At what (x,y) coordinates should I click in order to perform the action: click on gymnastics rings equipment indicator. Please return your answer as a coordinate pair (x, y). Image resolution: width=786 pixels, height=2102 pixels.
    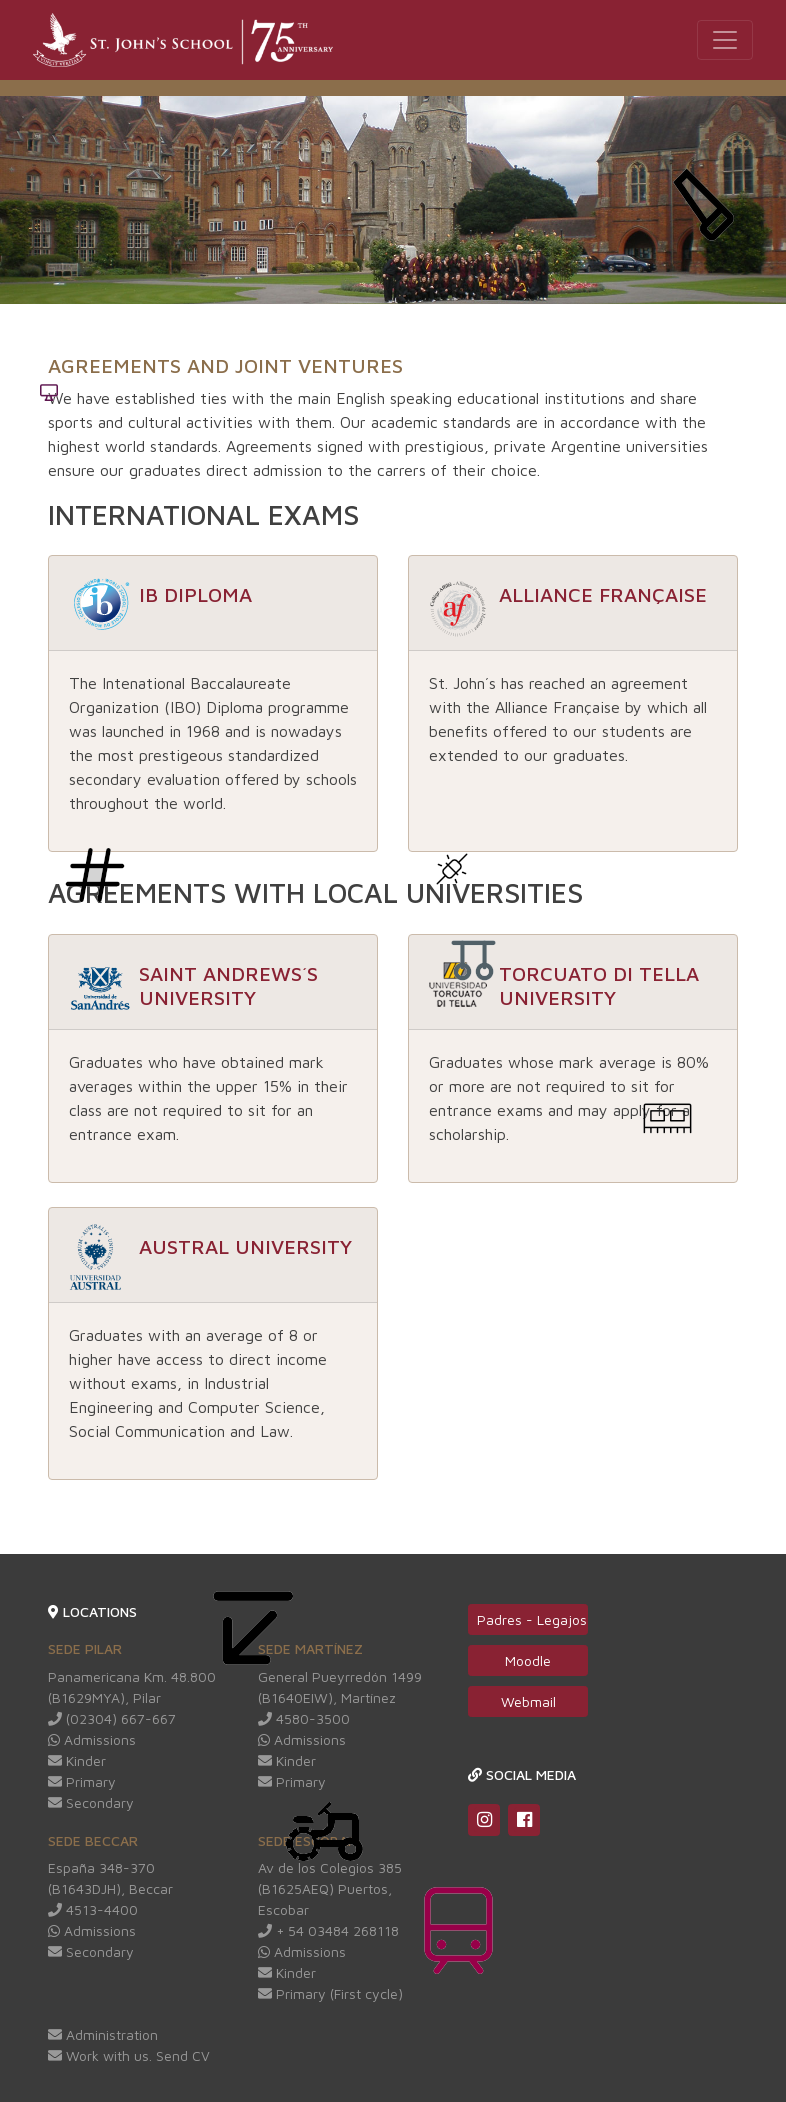
    Looking at the image, I should click on (473, 960).